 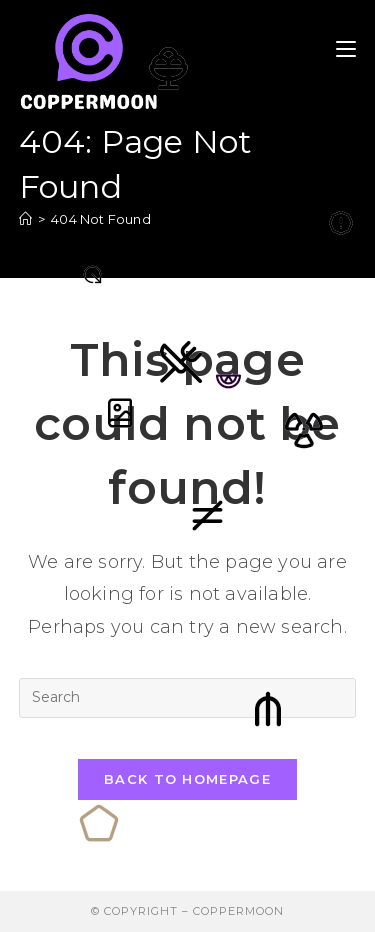 What do you see at coordinates (228, 379) in the screenshot?
I see `indicates citrus or fruit-related content` at bounding box center [228, 379].